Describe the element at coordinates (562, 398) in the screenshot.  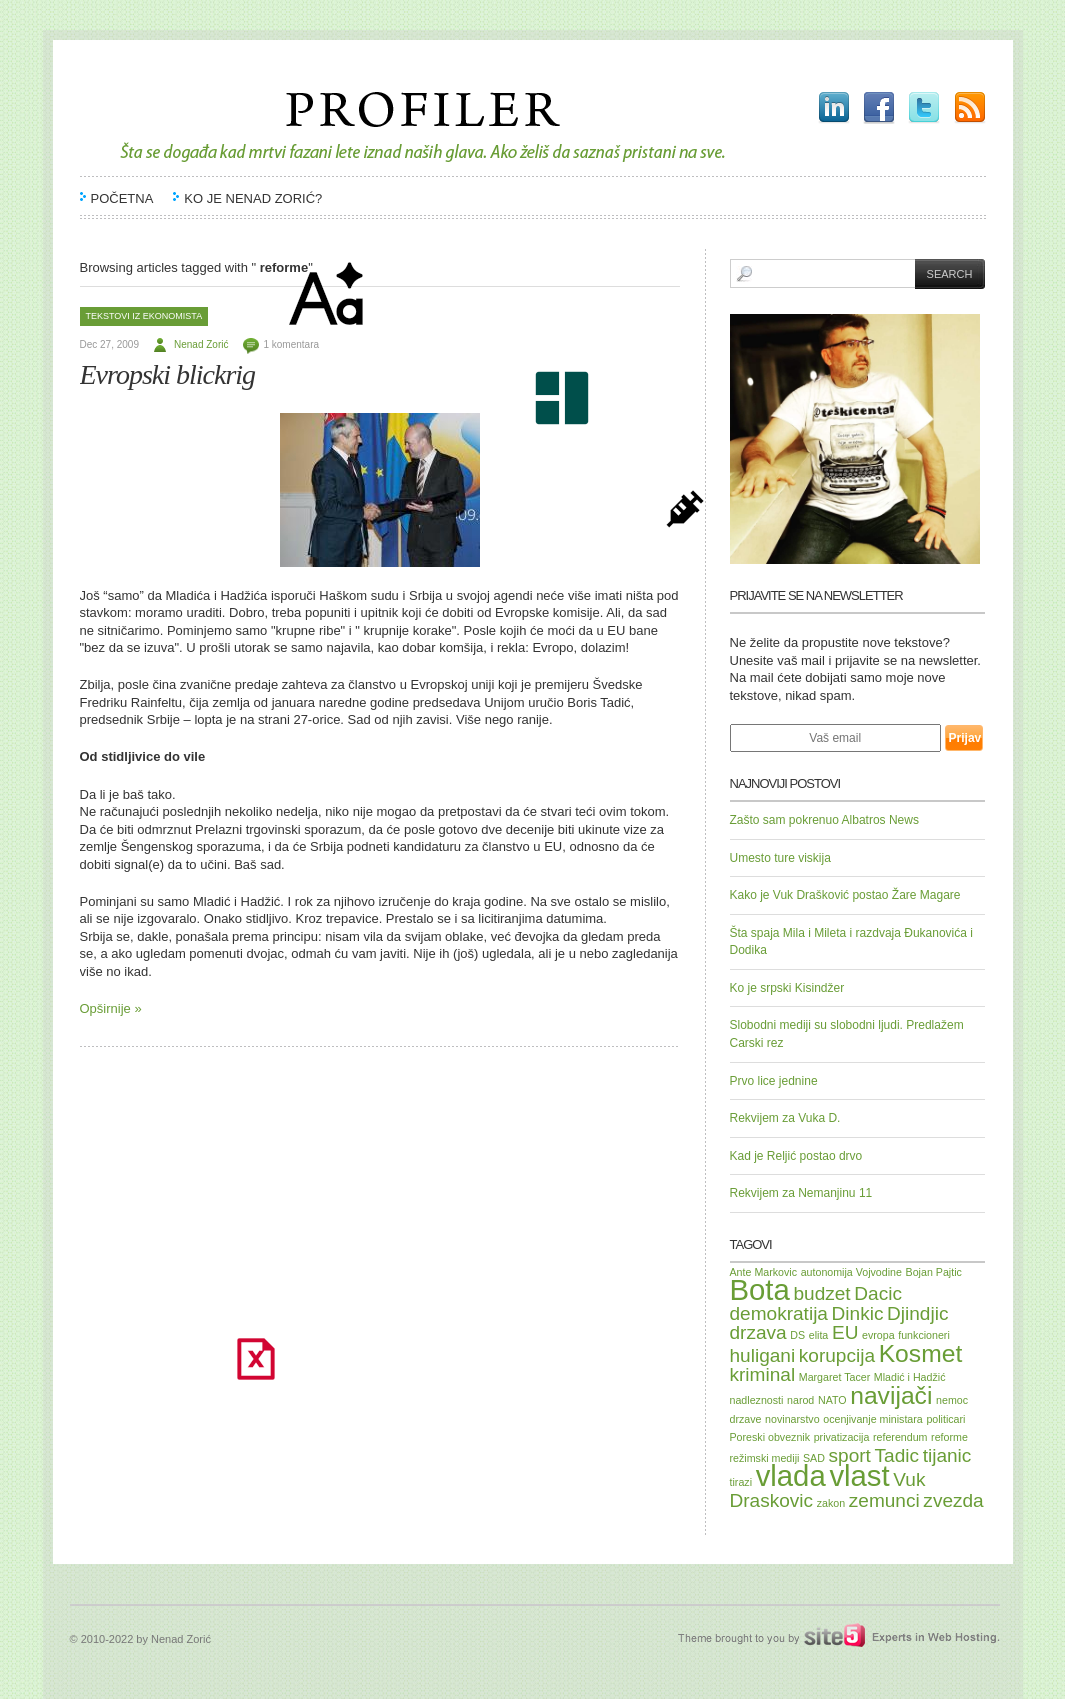
I see `switch to grid layout view` at that location.